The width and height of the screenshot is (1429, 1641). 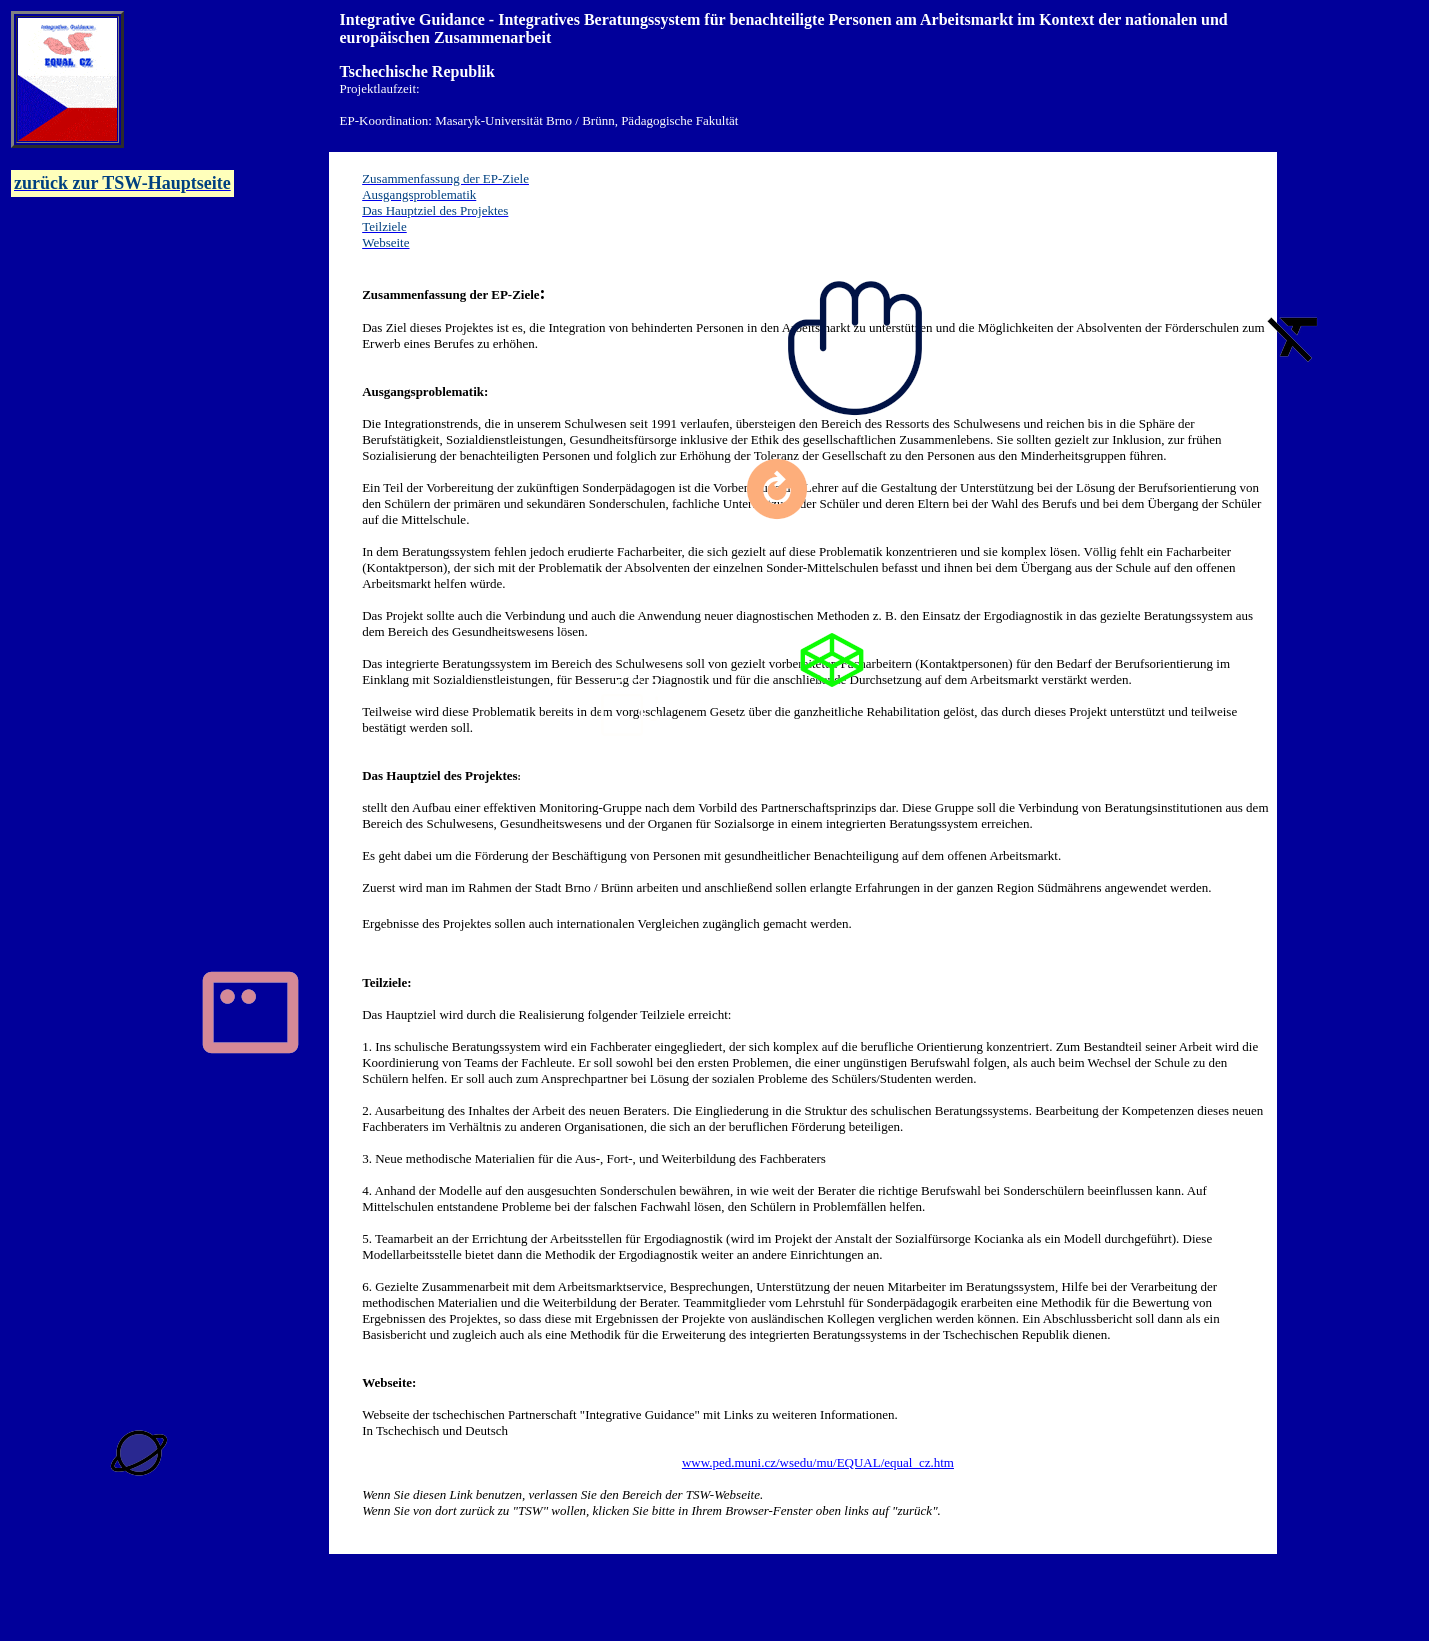 I want to click on refresh or reload content, so click(x=777, y=489).